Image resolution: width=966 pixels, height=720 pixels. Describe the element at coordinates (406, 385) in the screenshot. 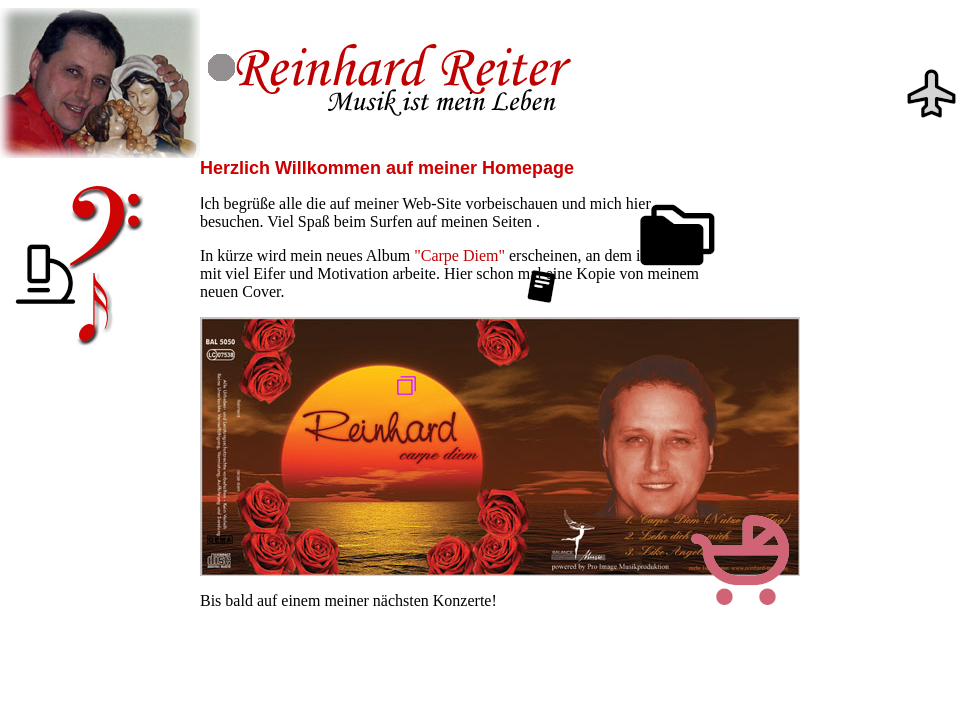

I see `copy to clipboard` at that location.